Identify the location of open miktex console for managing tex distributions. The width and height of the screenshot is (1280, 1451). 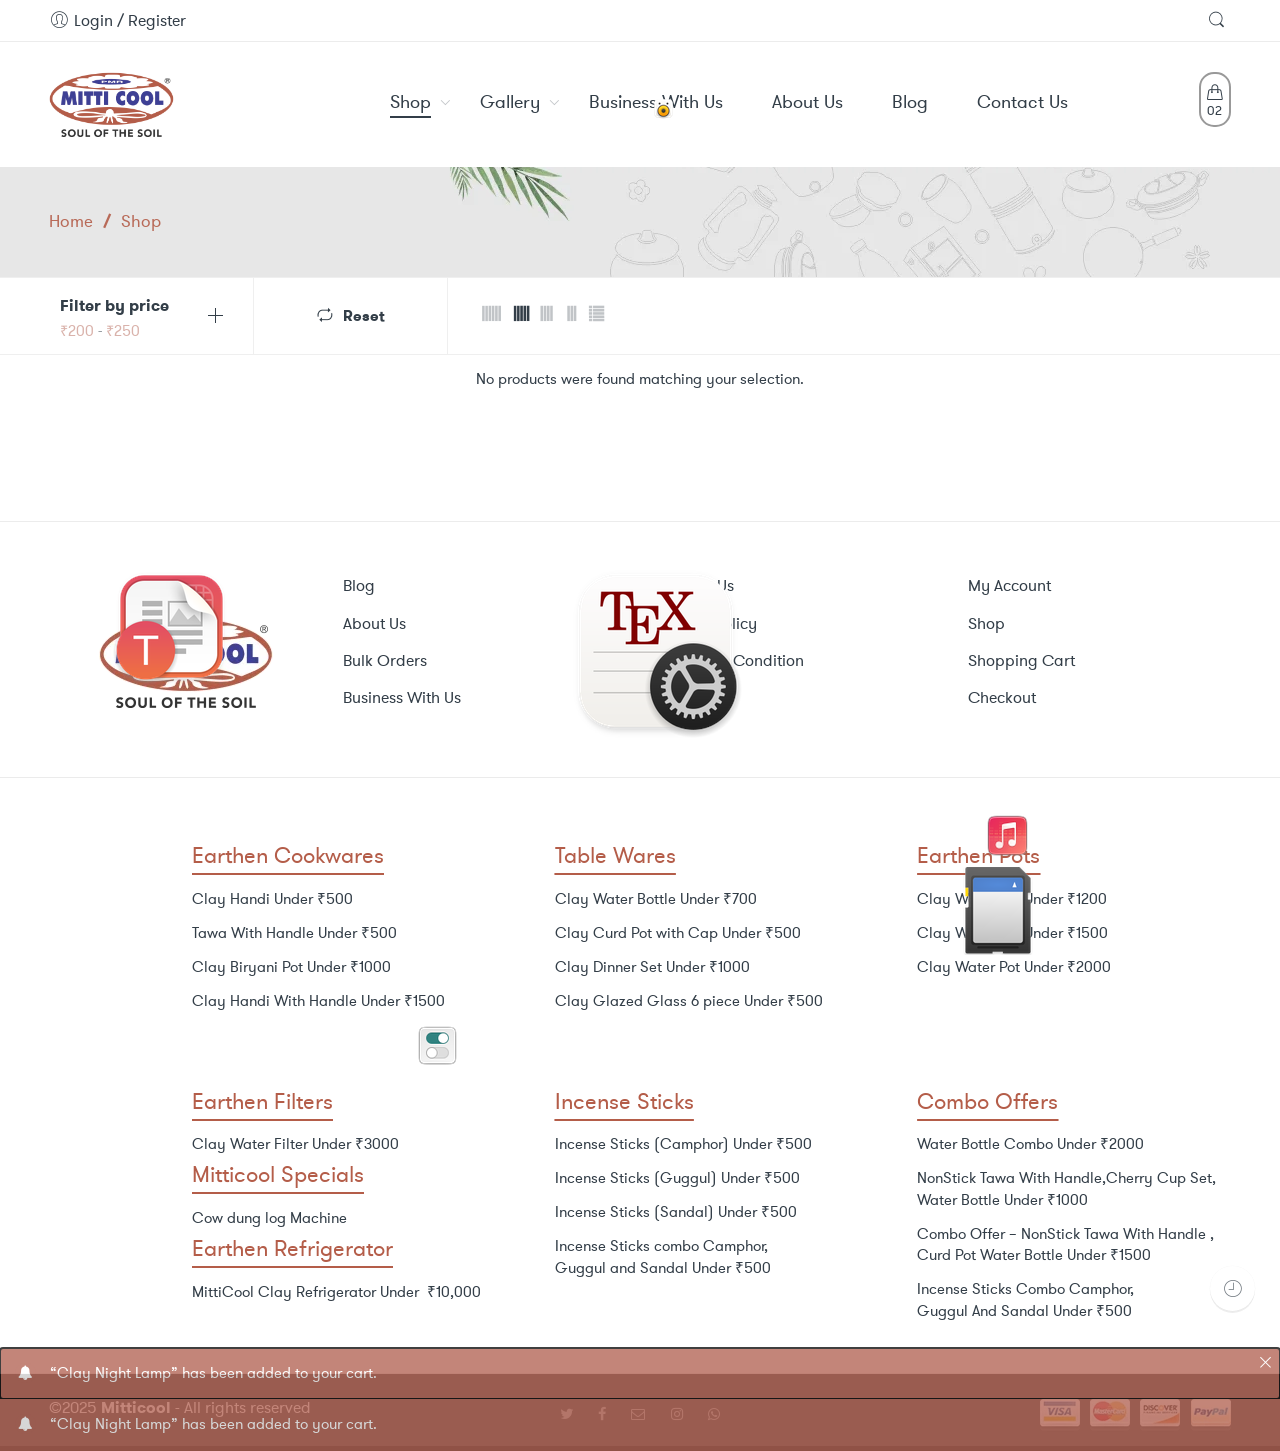
(655, 651).